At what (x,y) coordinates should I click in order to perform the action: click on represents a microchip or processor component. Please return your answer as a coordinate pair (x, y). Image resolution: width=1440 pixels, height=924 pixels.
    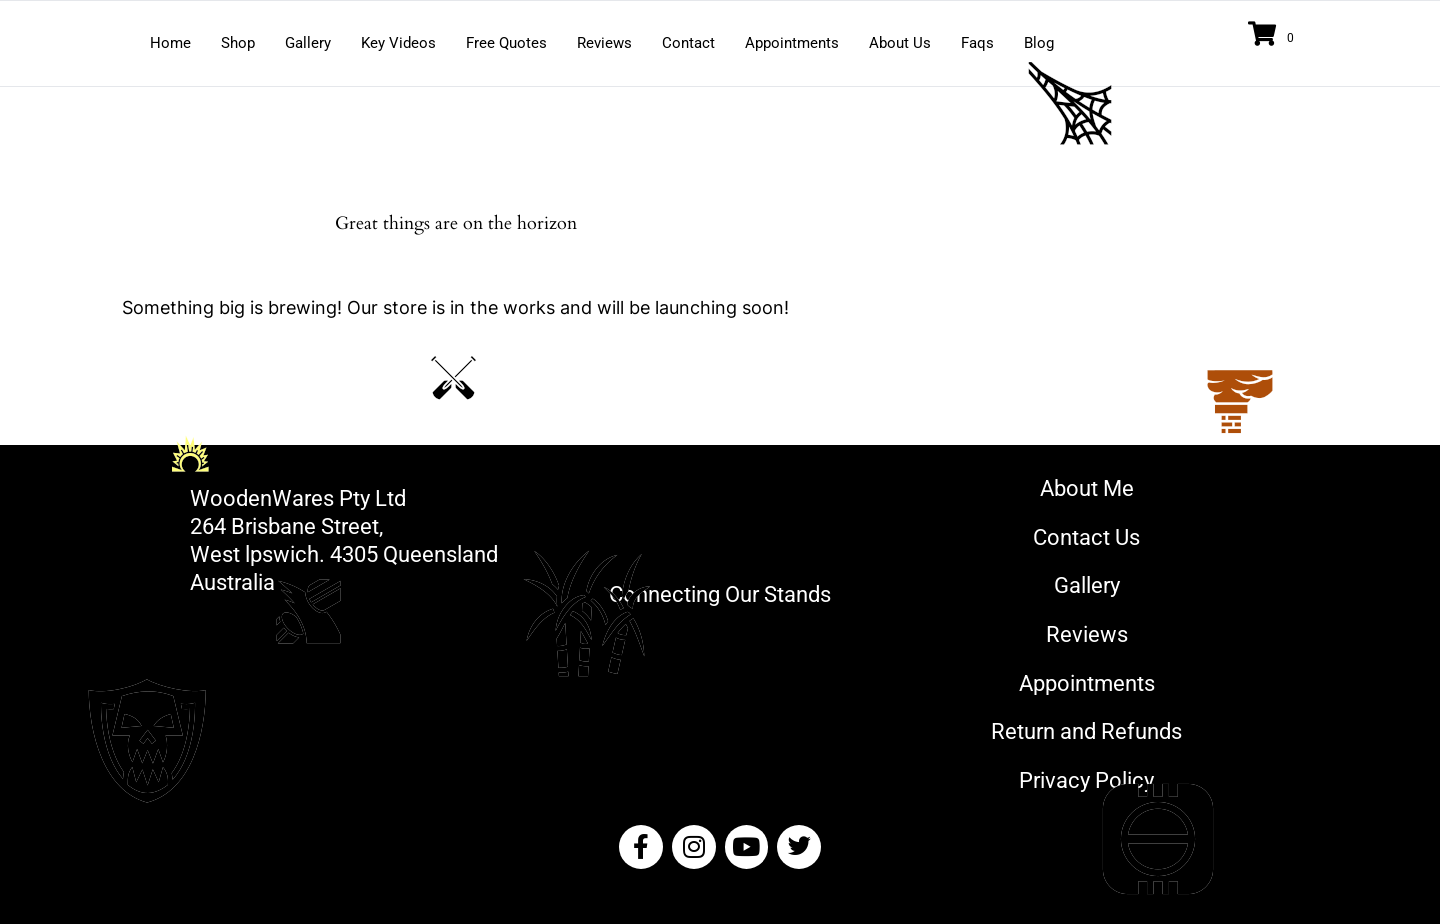
    Looking at the image, I should click on (1158, 839).